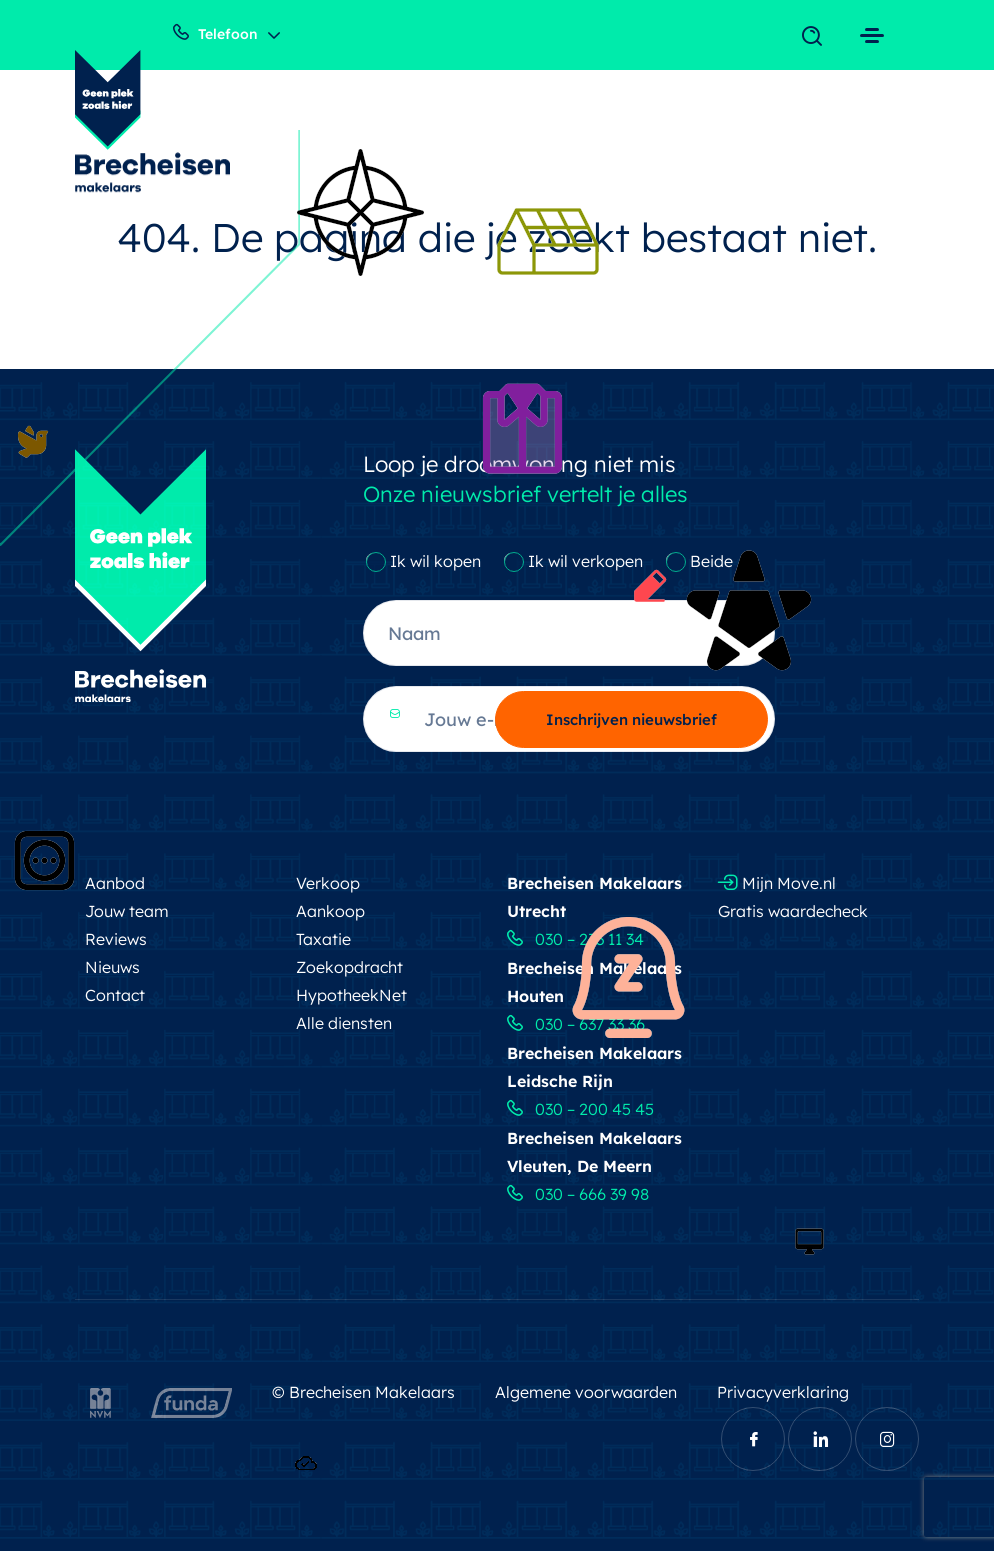 The width and height of the screenshot is (994, 1551). I want to click on tumble dry on medium heat setting, so click(44, 860).